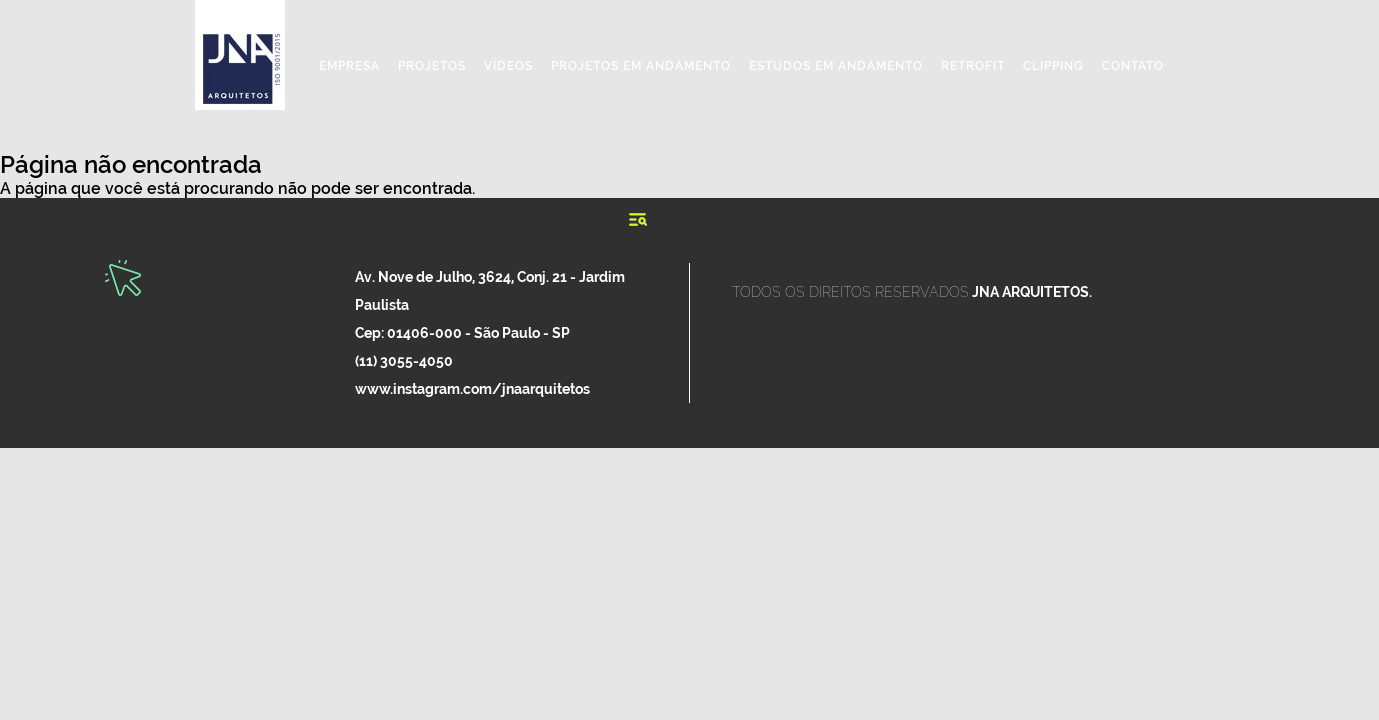  I want to click on search within a list, so click(637, 219).